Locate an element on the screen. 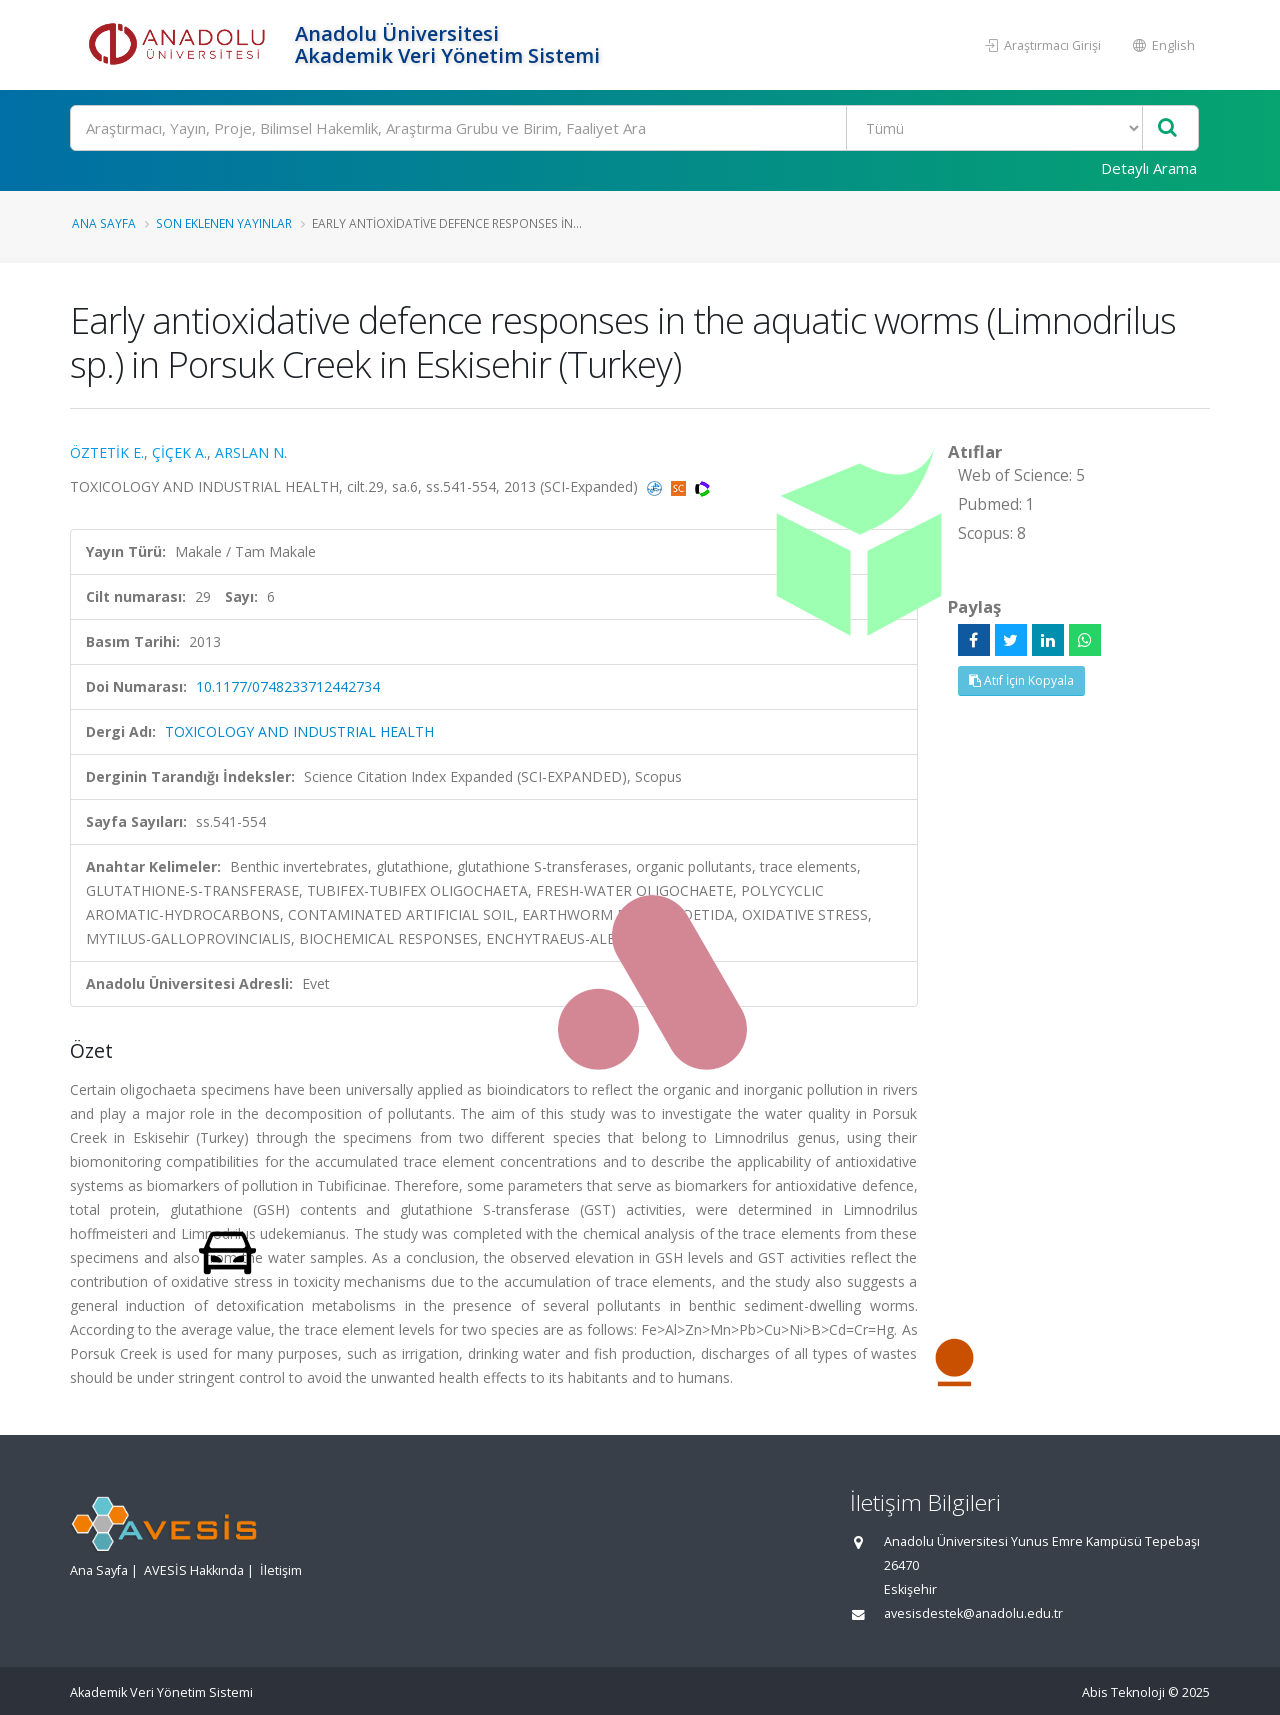 This screenshot has width=1280, height=1715. analogue brand logo is located at coordinates (652, 982).